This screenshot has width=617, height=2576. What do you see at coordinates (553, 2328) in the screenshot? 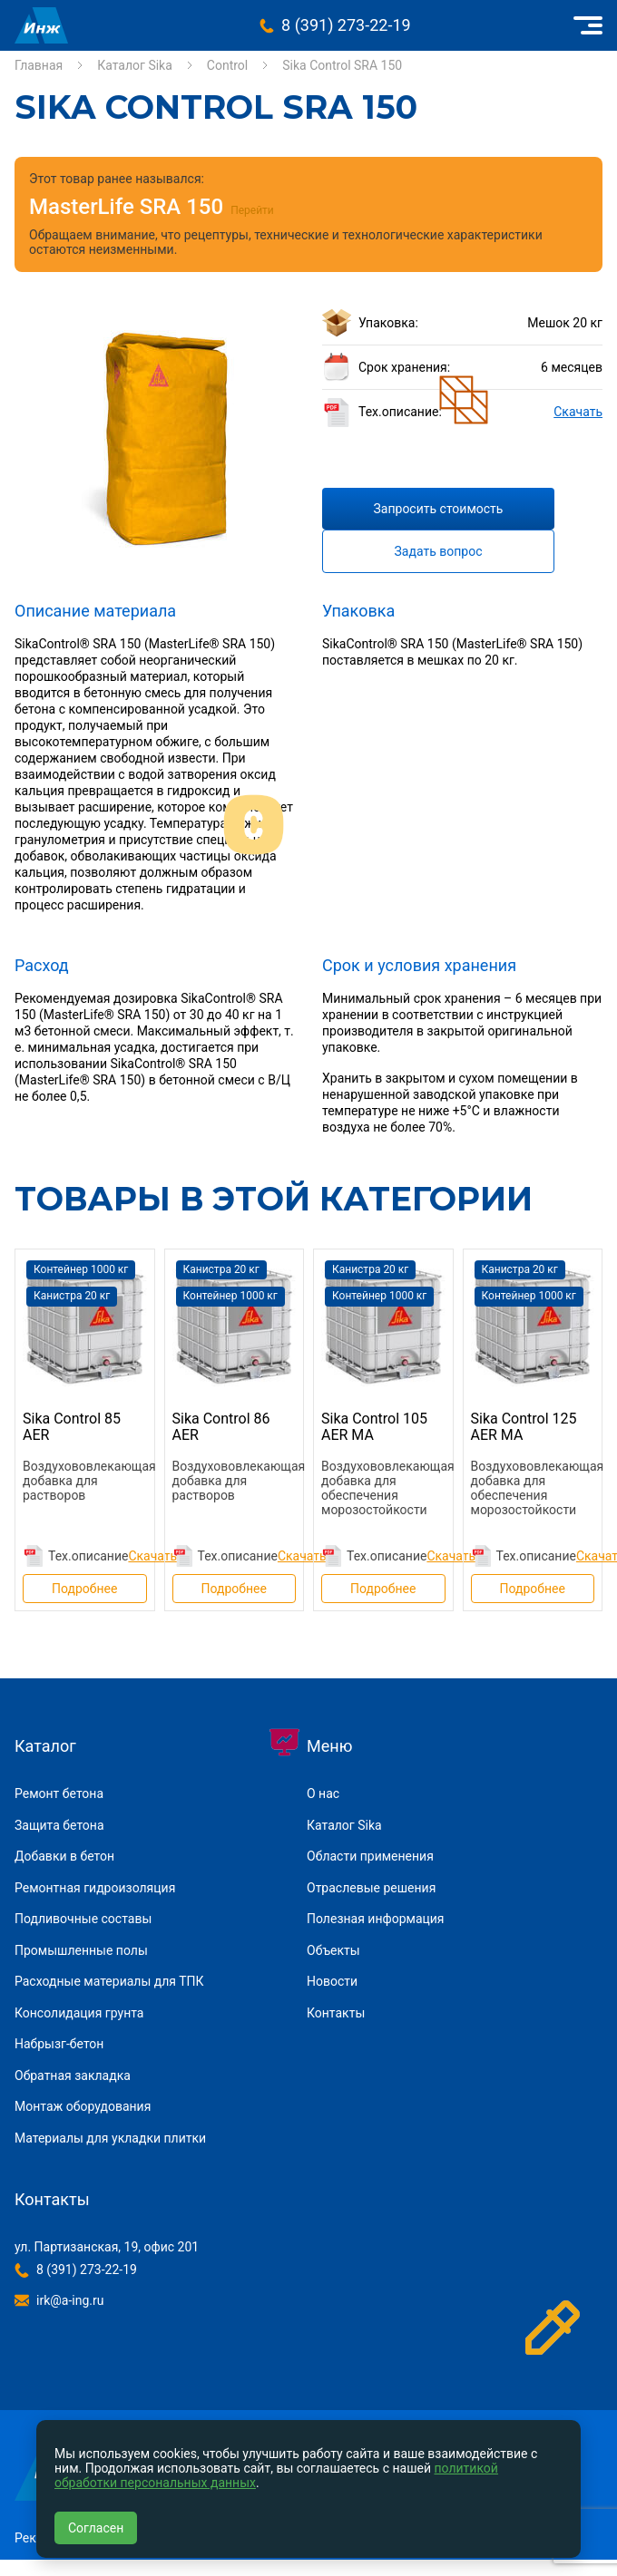
I see `select a color from the canvas` at bounding box center [553, 2328].